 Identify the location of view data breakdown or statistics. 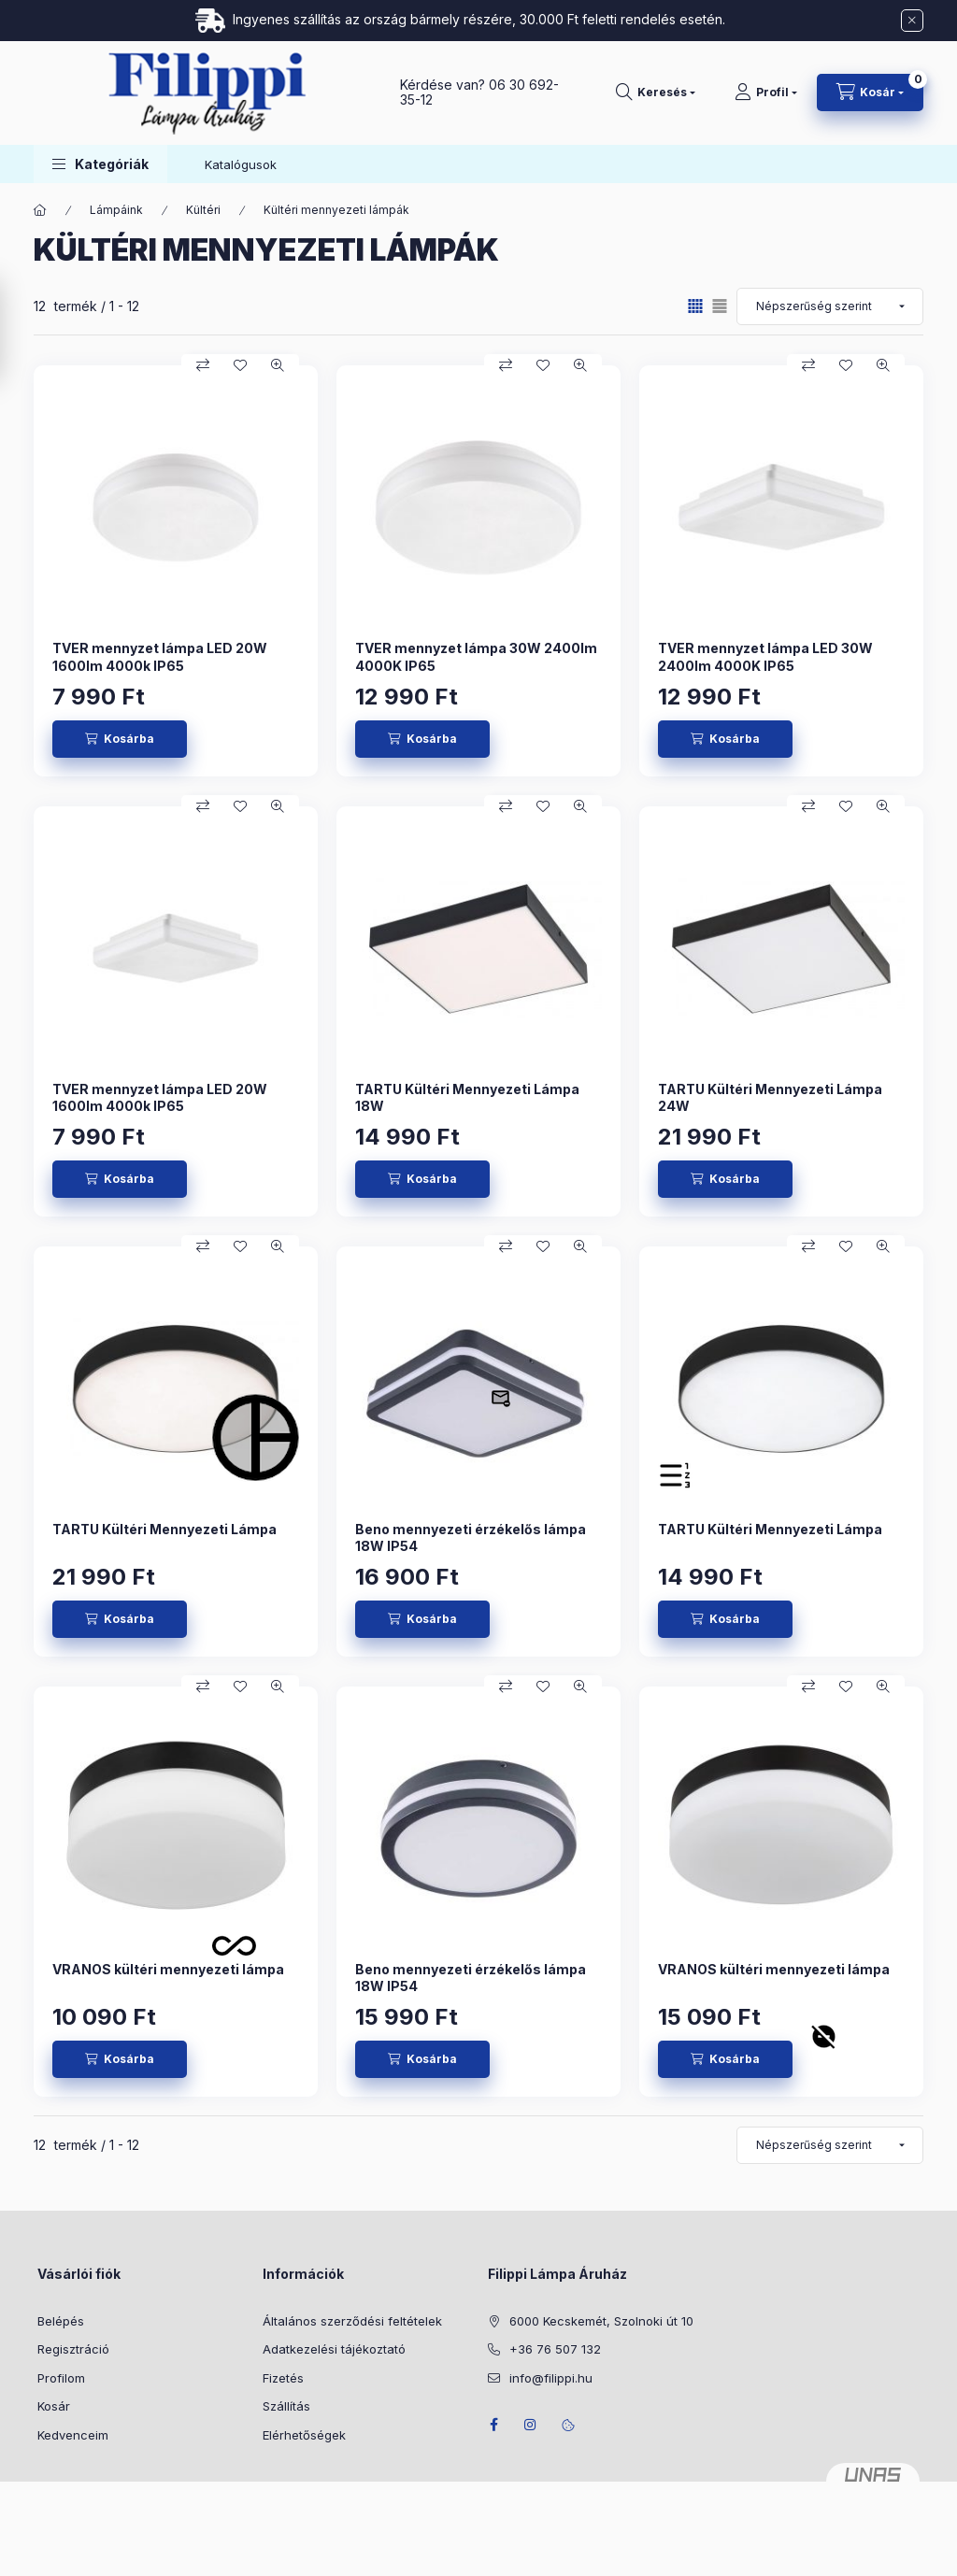
(255, 1437).